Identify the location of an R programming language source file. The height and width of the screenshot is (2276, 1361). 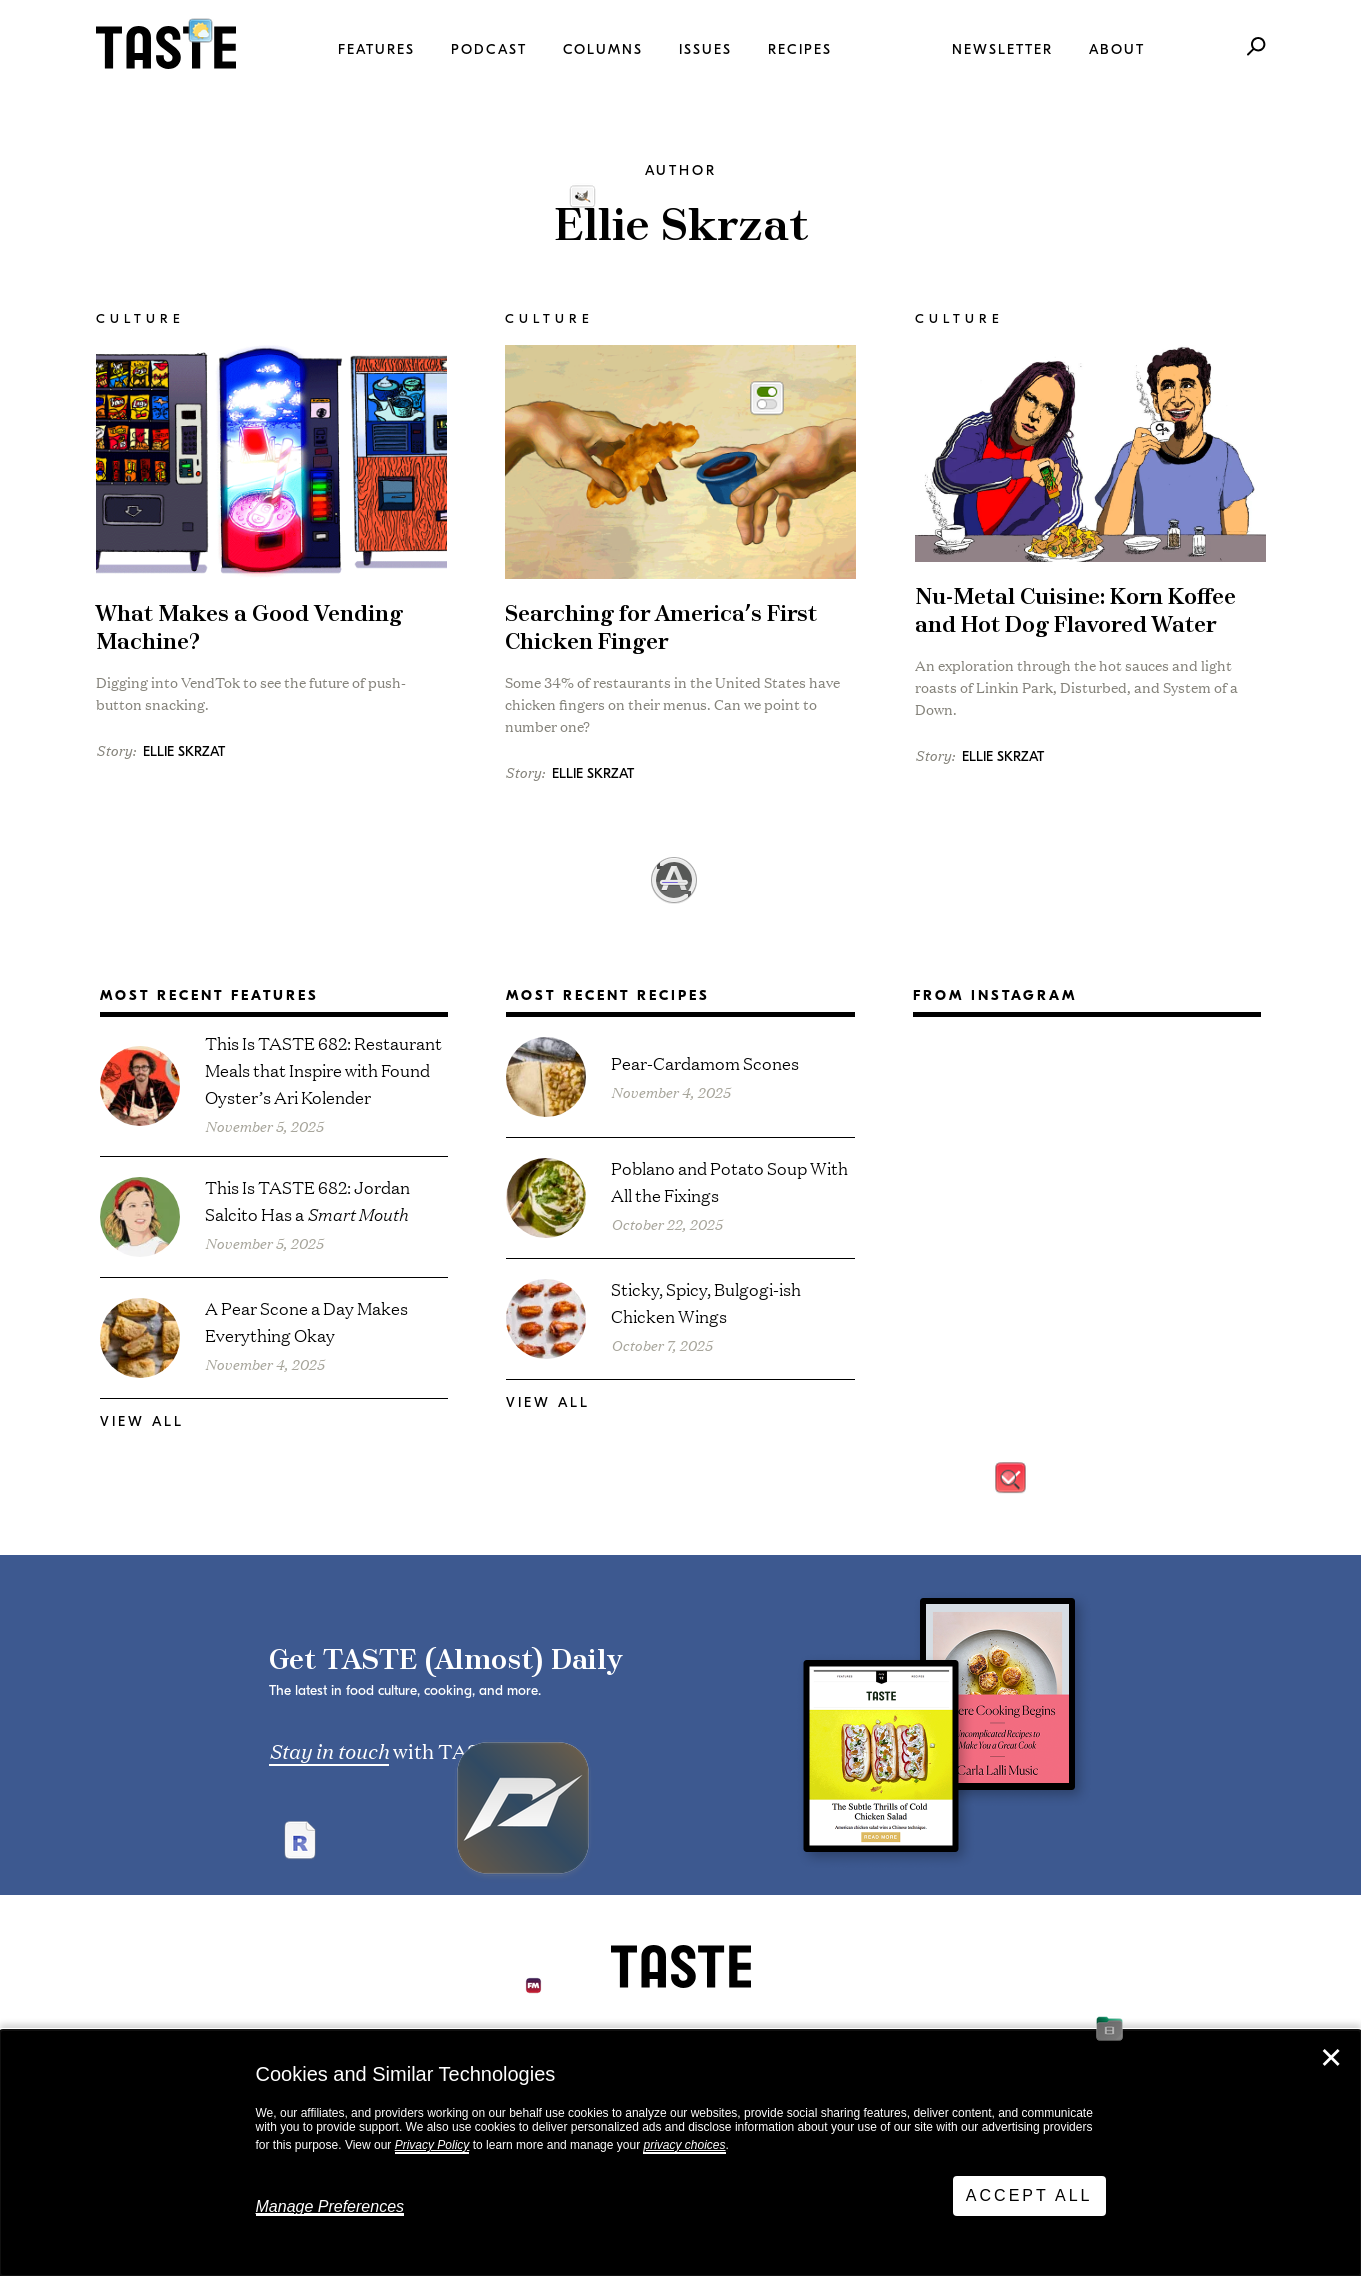
(300, 1840).